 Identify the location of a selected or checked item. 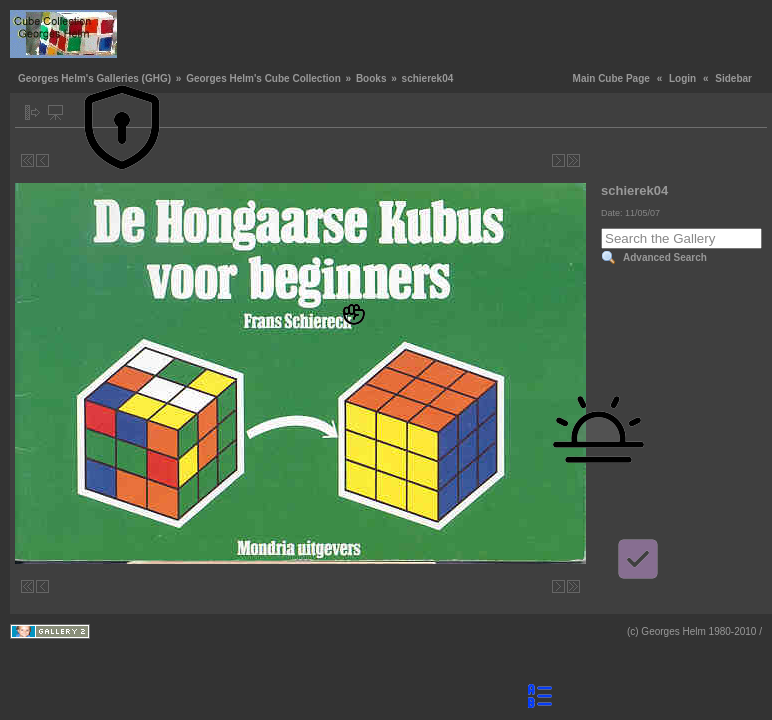
(638, 559).